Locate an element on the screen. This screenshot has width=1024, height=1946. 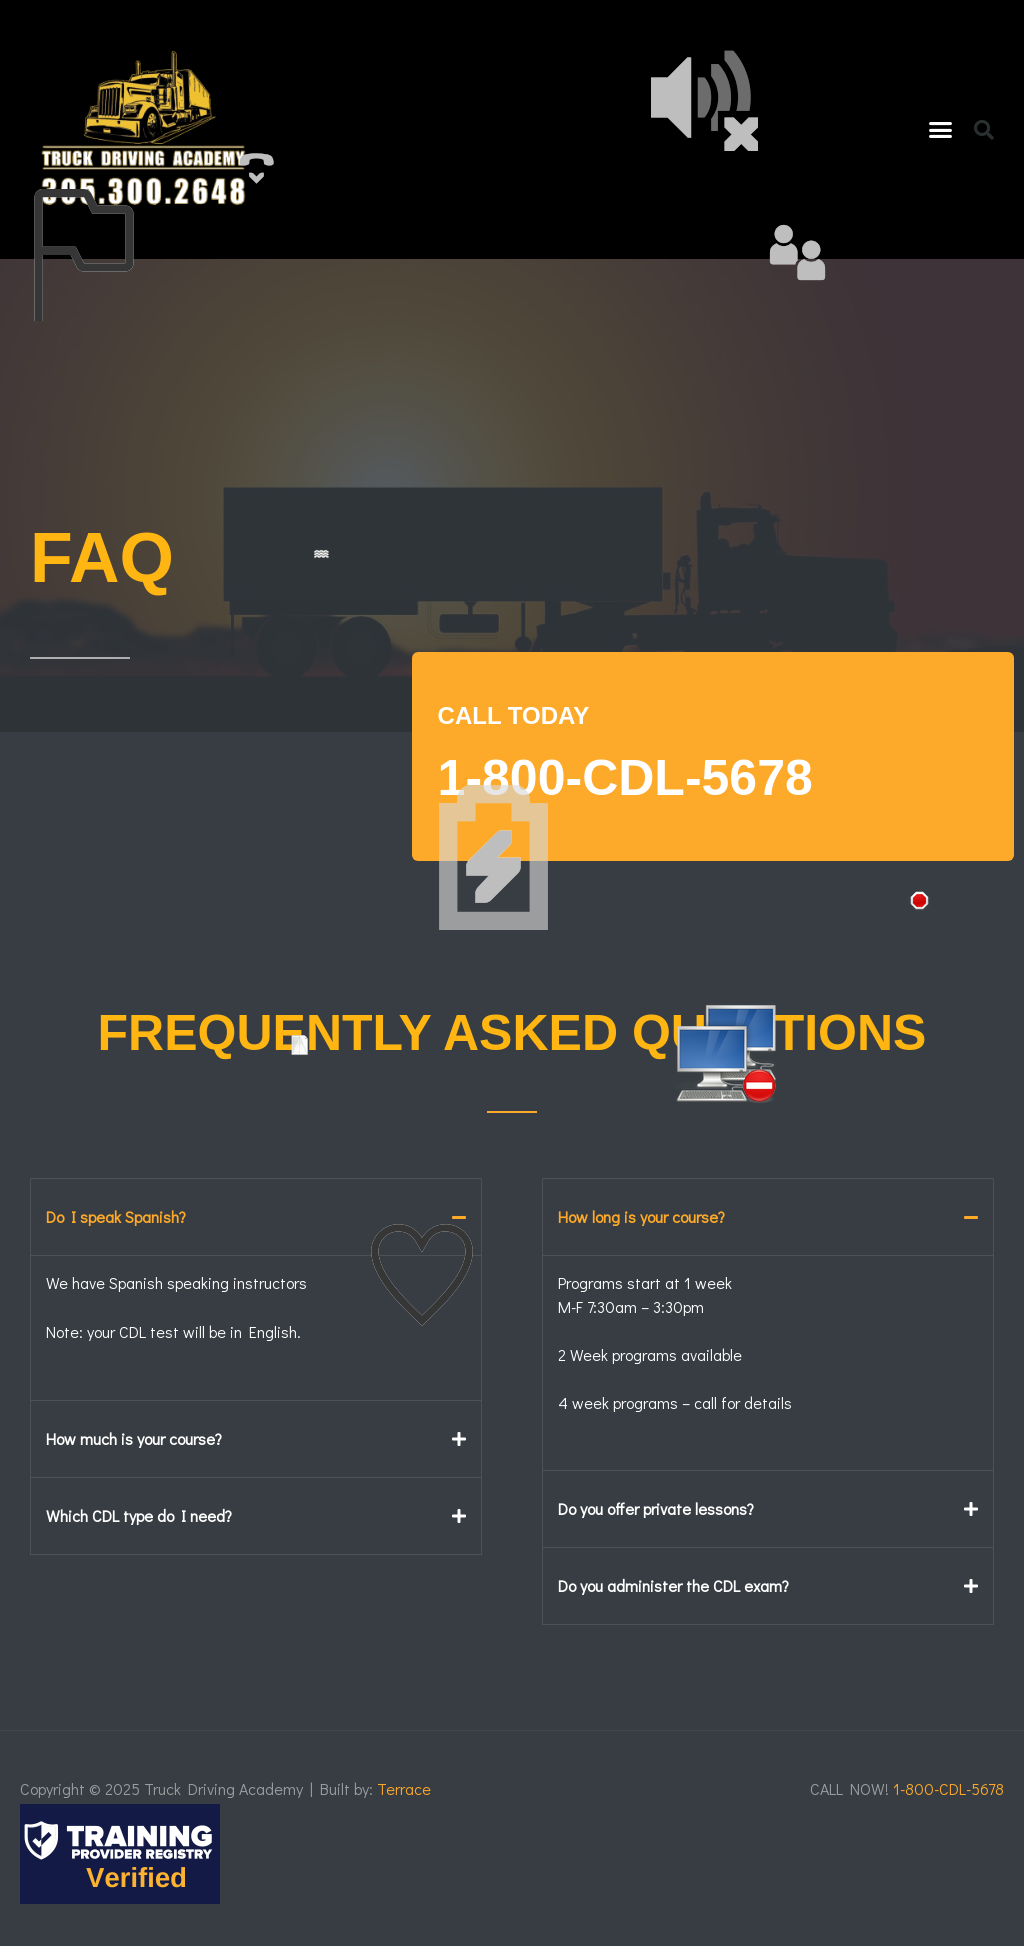
indicates network connection error is located at coordinates (725, 1053).